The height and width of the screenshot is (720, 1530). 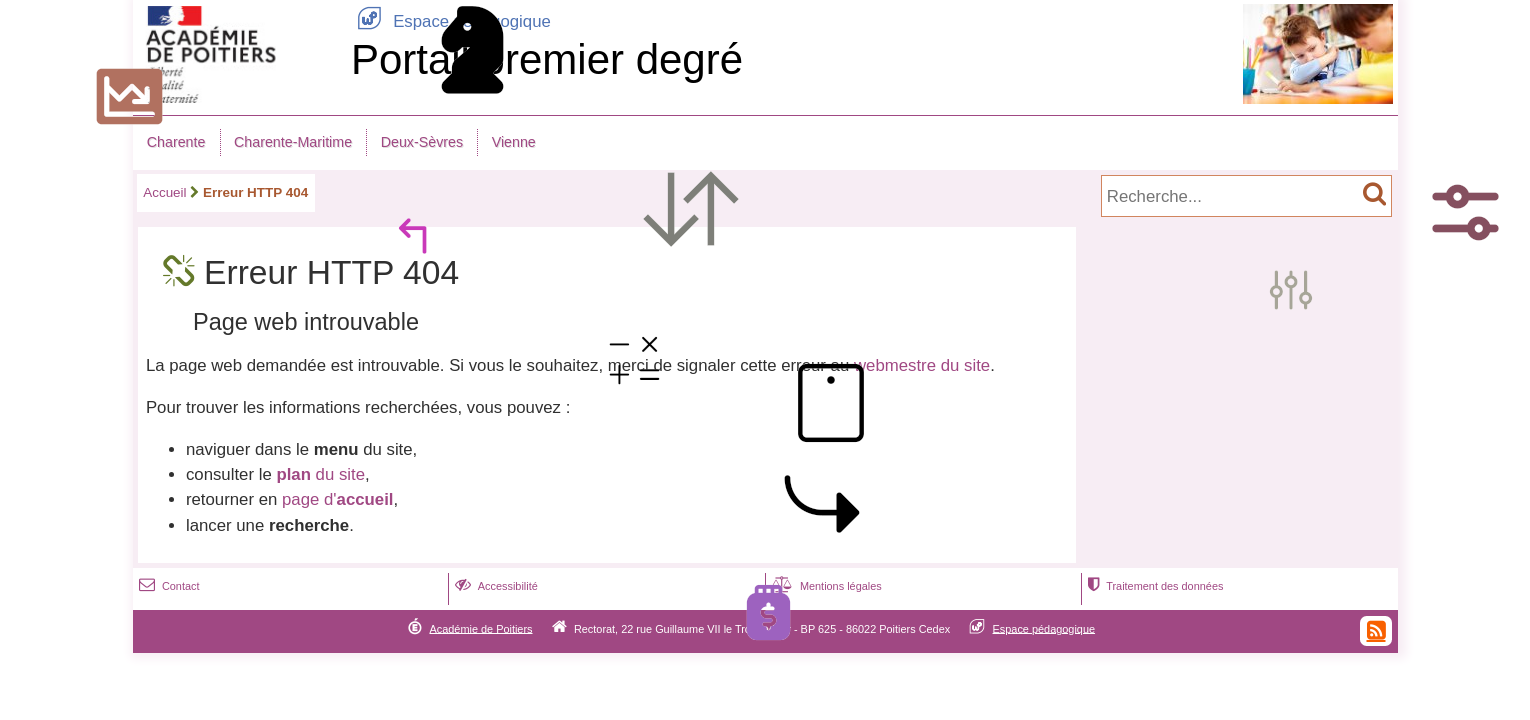 What do you see at coordinates (472, 52) in the screenshot?
I see `play chess or access chess game` at bounding box center [472, 52].